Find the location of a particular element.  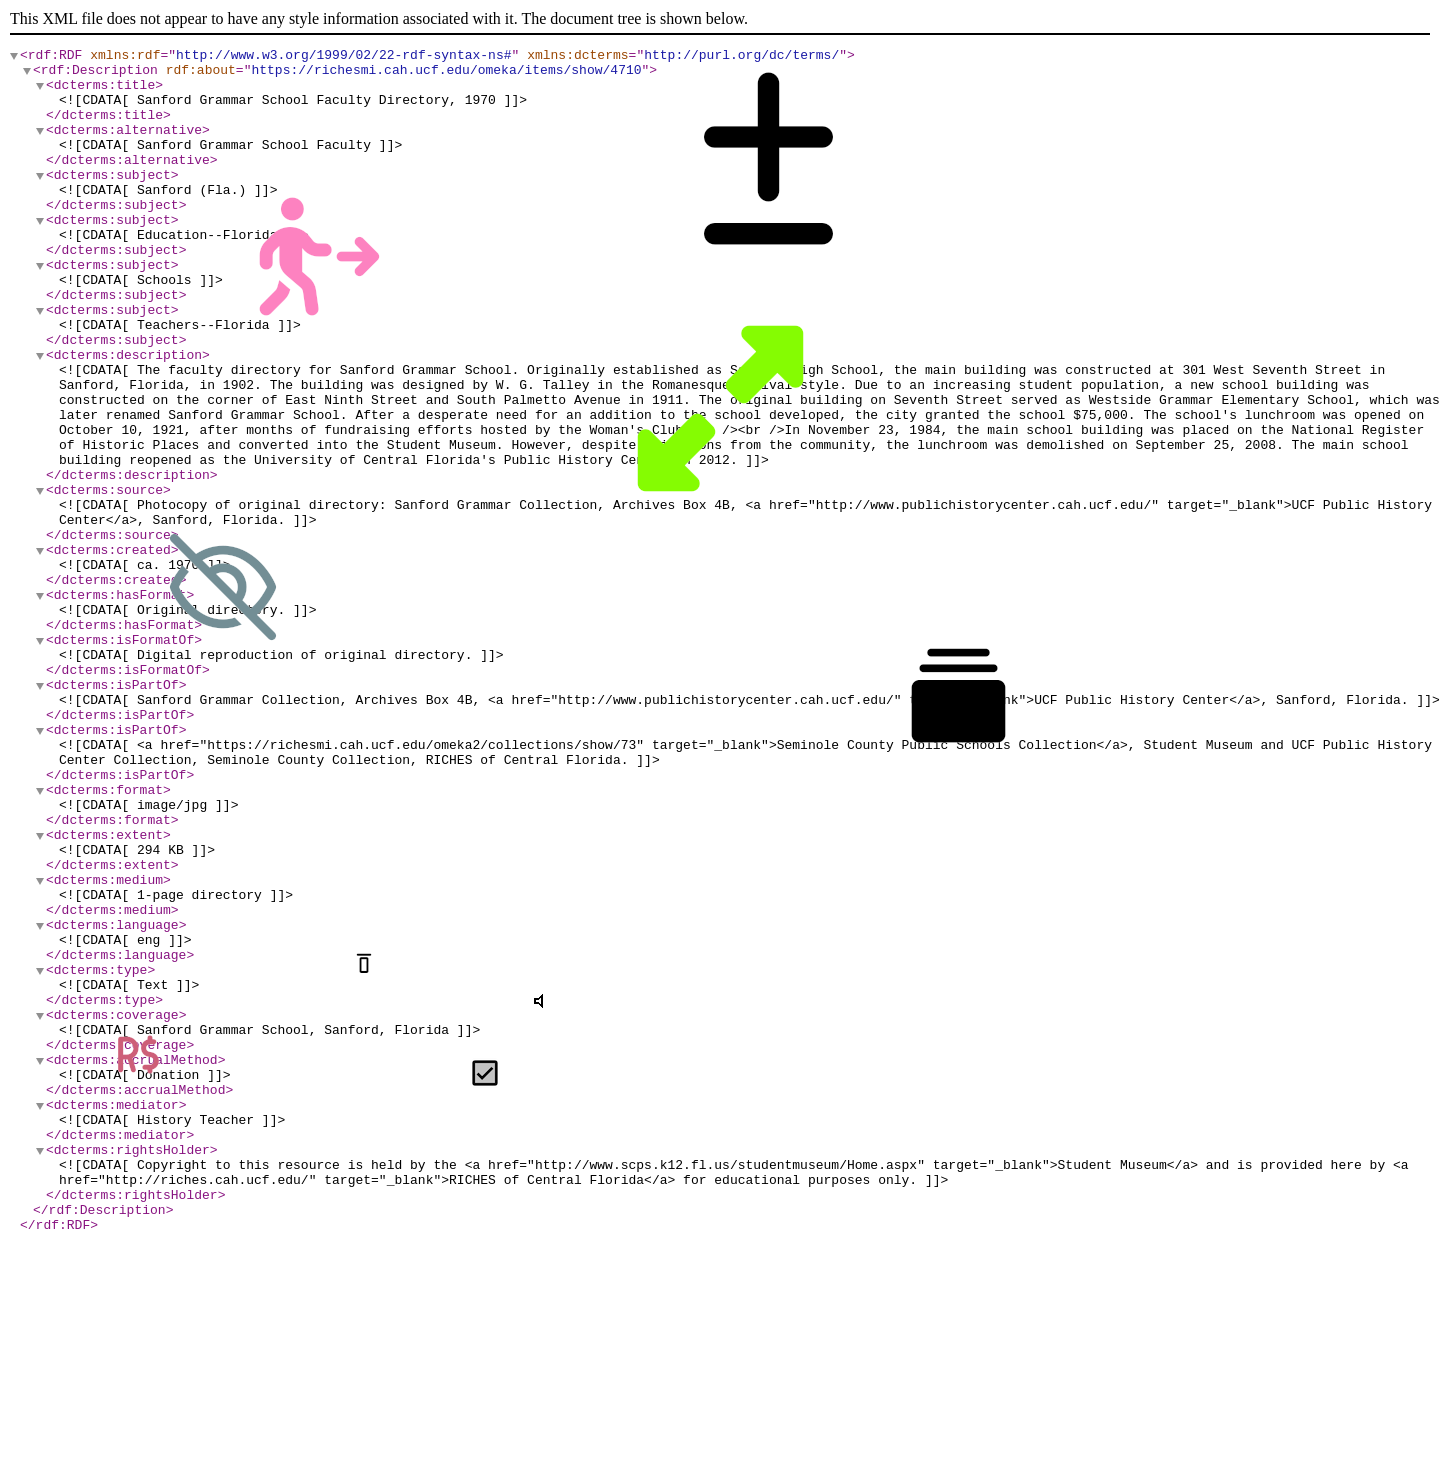

toggle between adding and subtracting values is located at coordinates (768, 158).